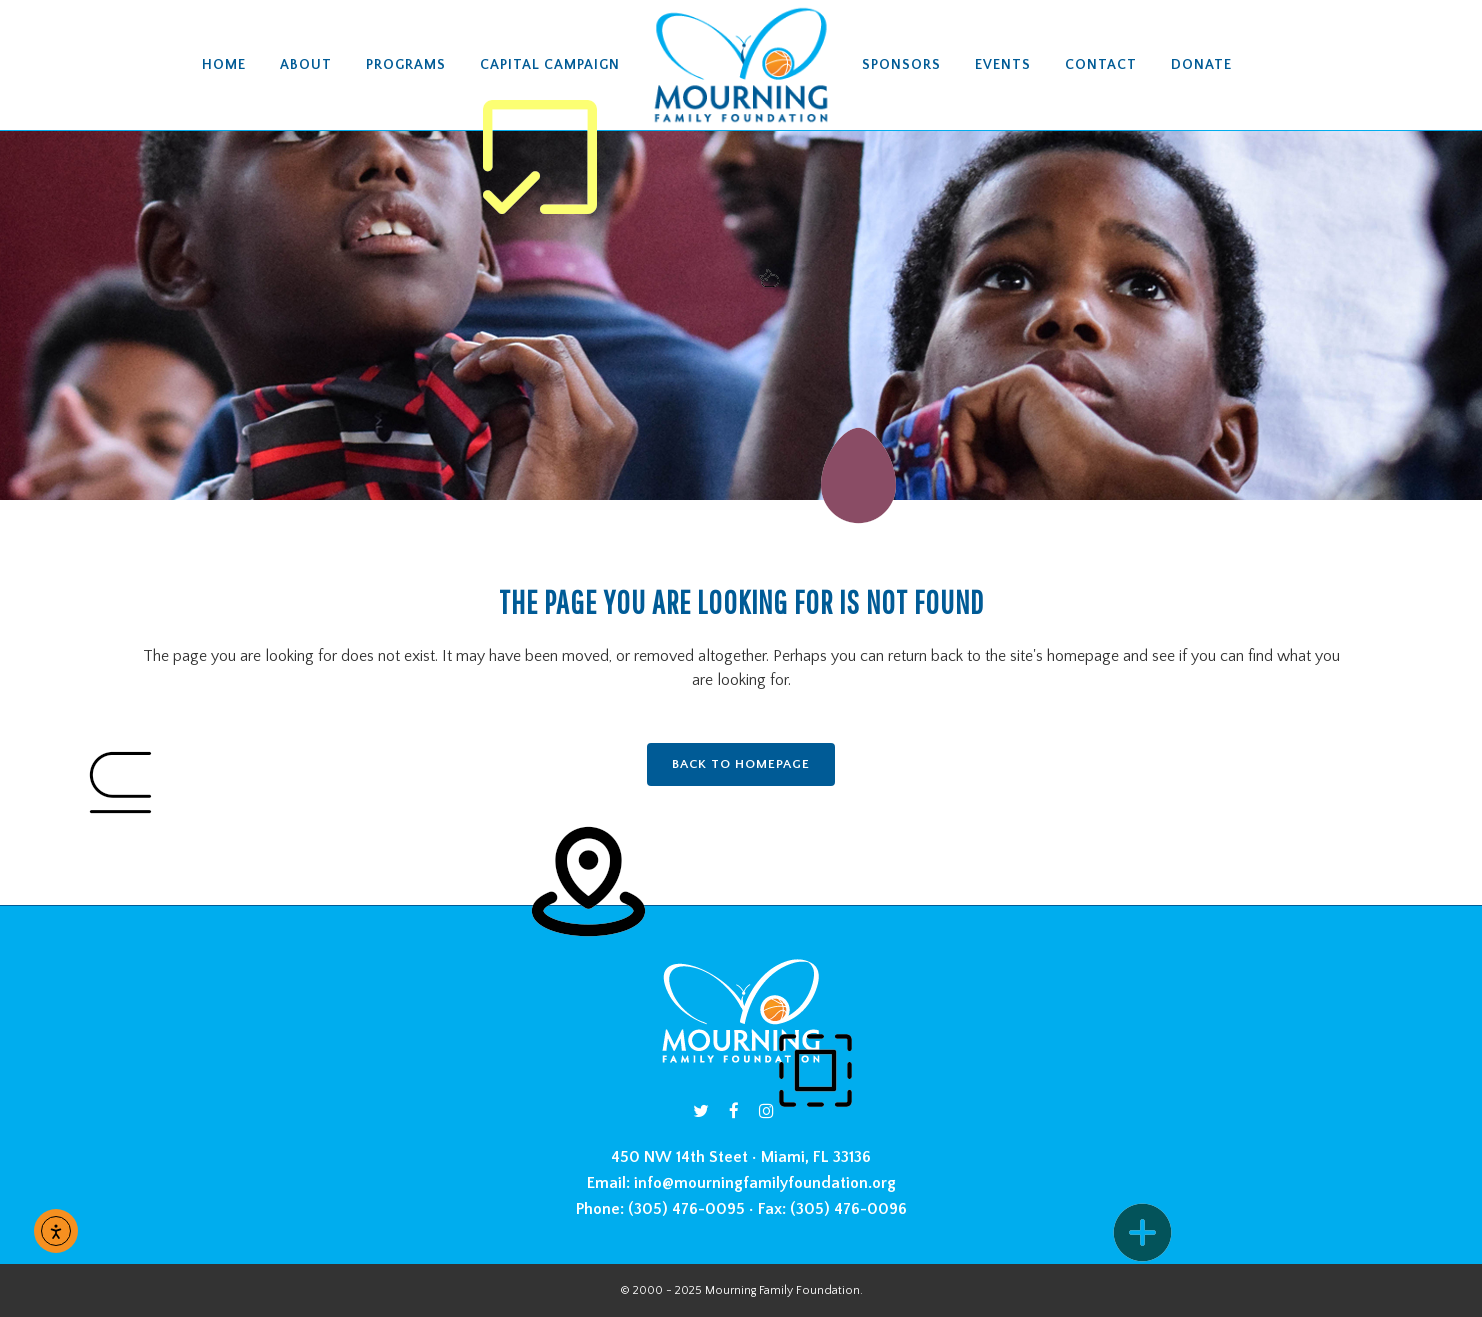  What do you see at coordinates (769, 279) in the screenshot?
I see `indicates nighttime or evening weather conditions` at bounding box center [769, 279].